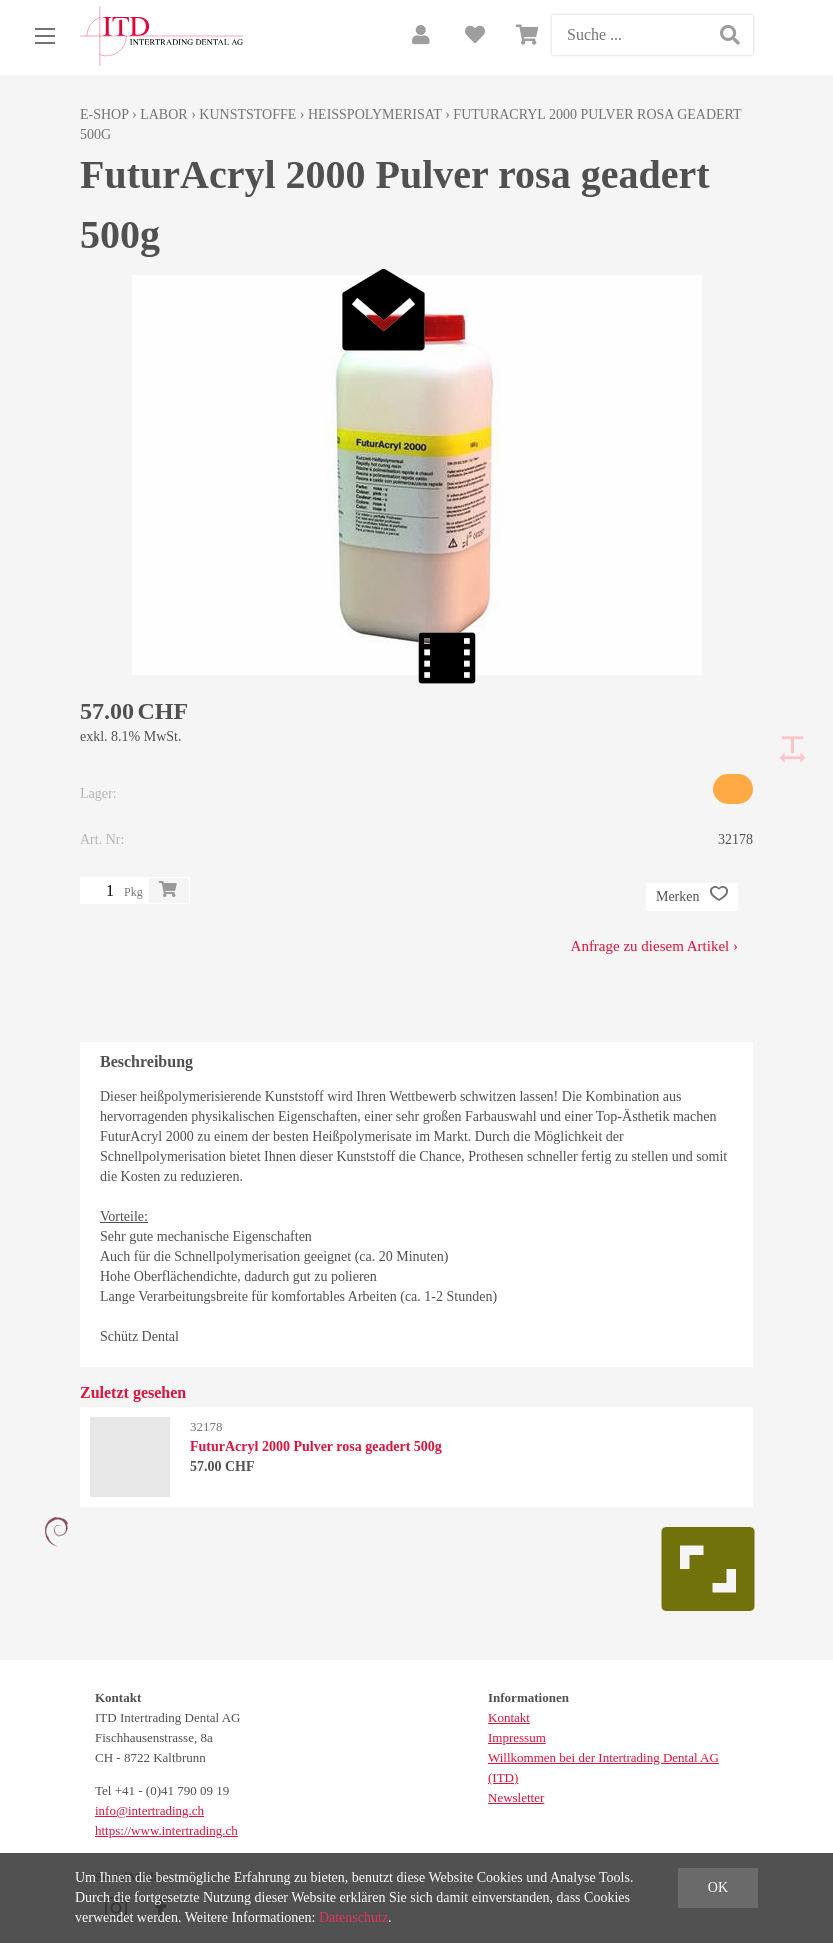  Describe the element at coordinates (447, 658) in the screenshot. I see `access video or film content` at that location.